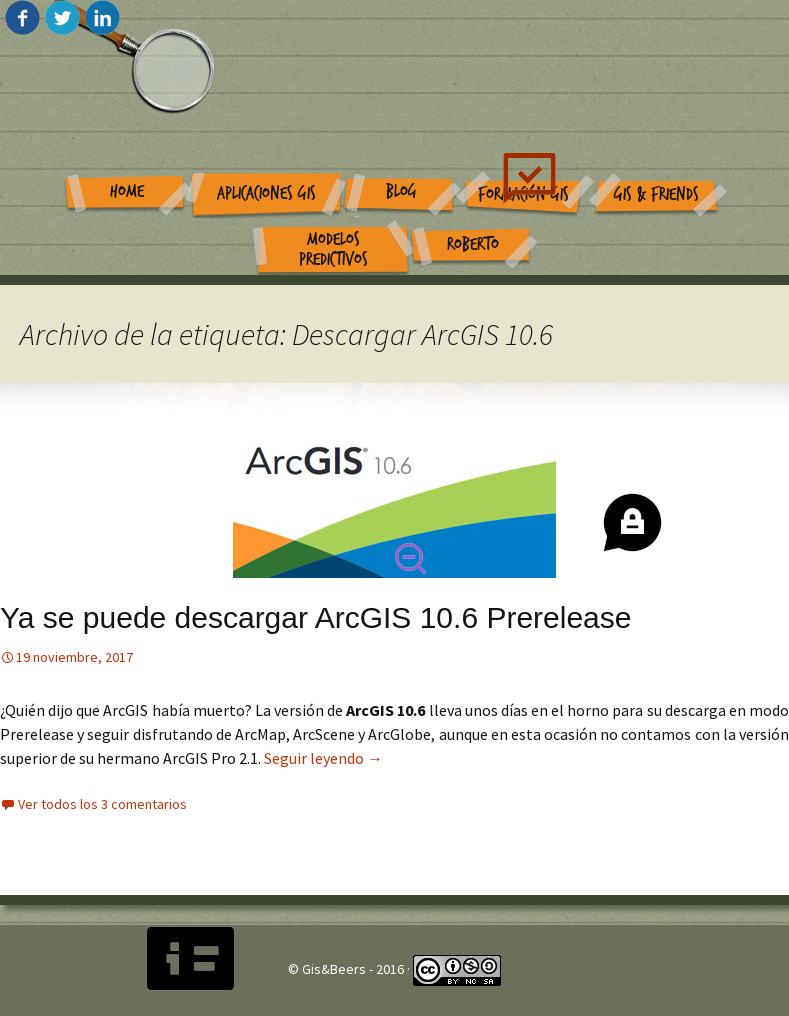 Image resolution: width=789 pixels, height=1016 pixels. What do you see at coordinates (632, 522) in the screenshot?
I see `start a private or encrypted conversation` at bounding box center [632, 522].